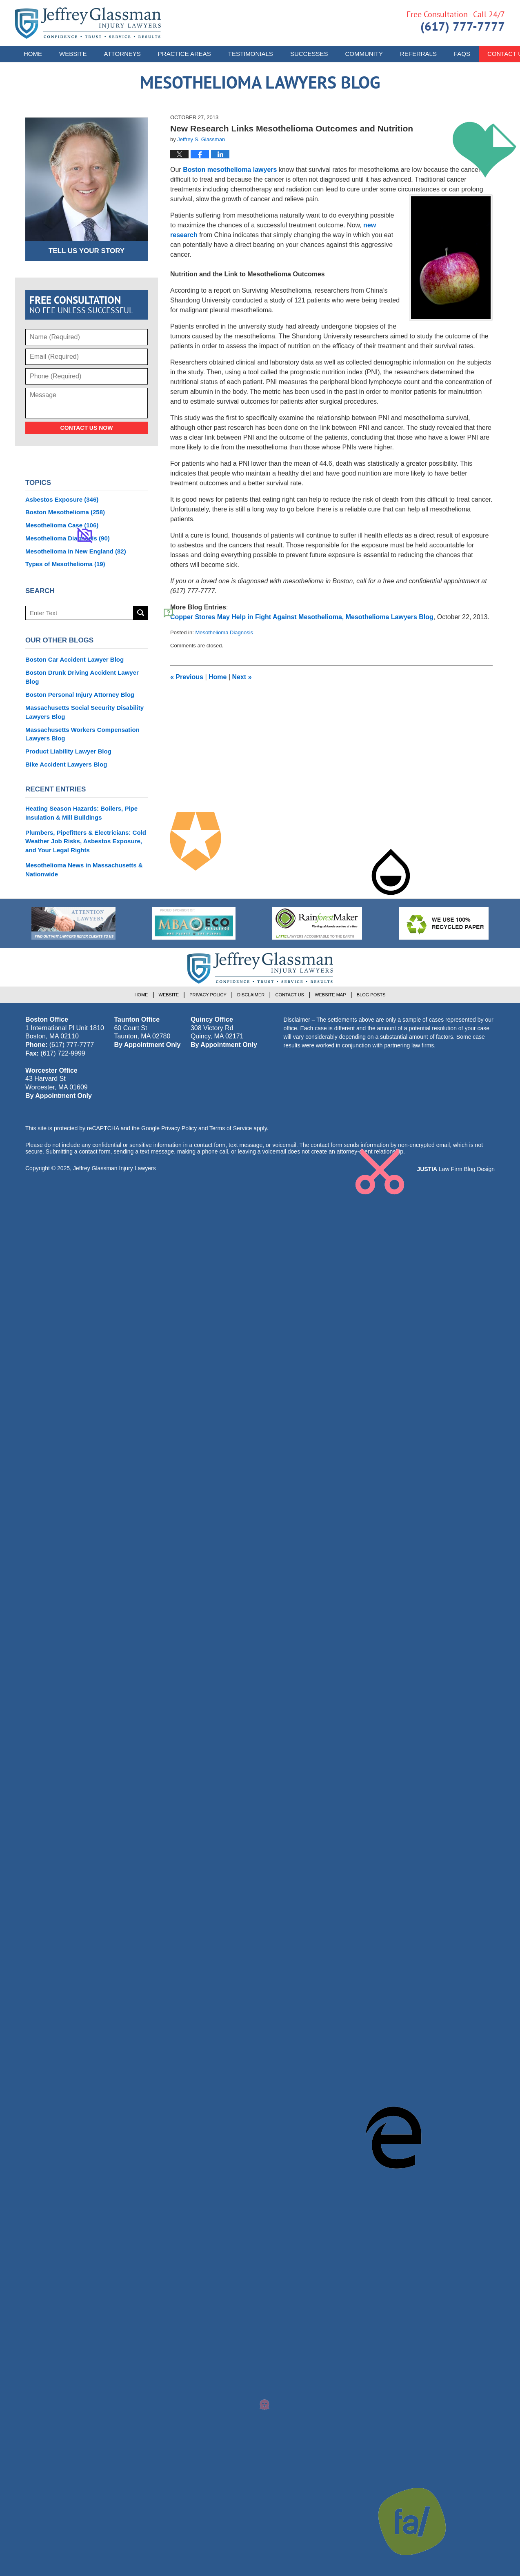  What do you see at coordinates (264, 2405) in the screenshot?
I see `indicates criminal or suspicious user profile` at bounding box center [264, 2405].